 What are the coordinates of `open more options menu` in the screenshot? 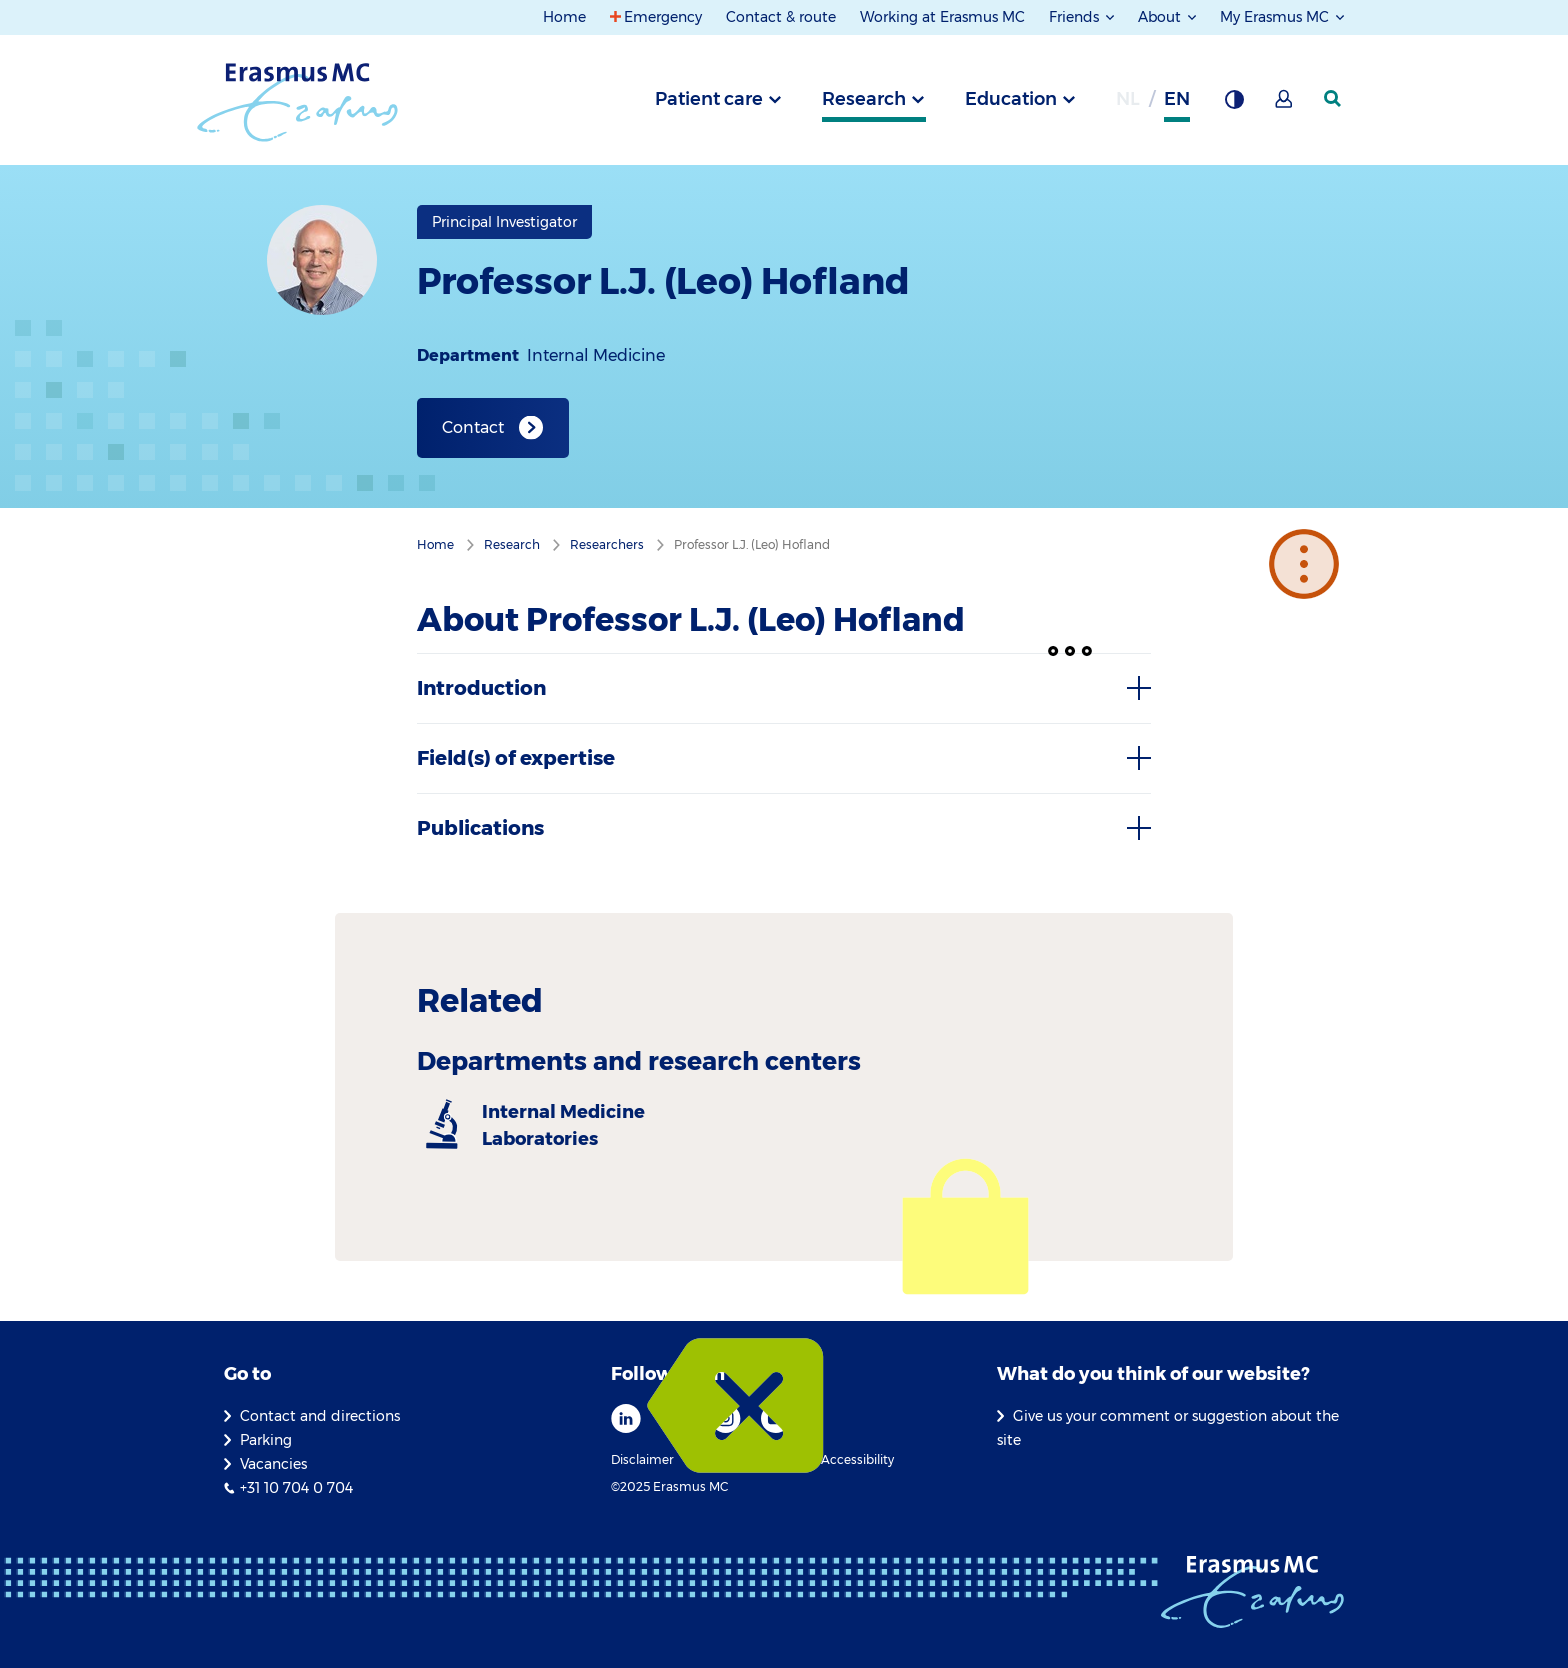 It's located at (1304, 564).